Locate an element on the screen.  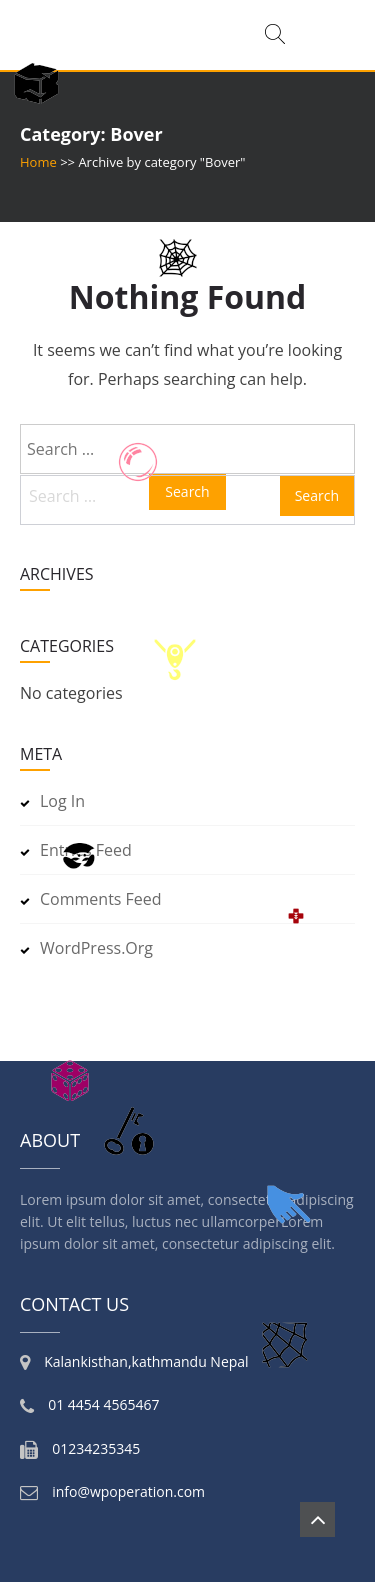
indicates an abandoned or inactive section is located at coordinates (285, 1345).